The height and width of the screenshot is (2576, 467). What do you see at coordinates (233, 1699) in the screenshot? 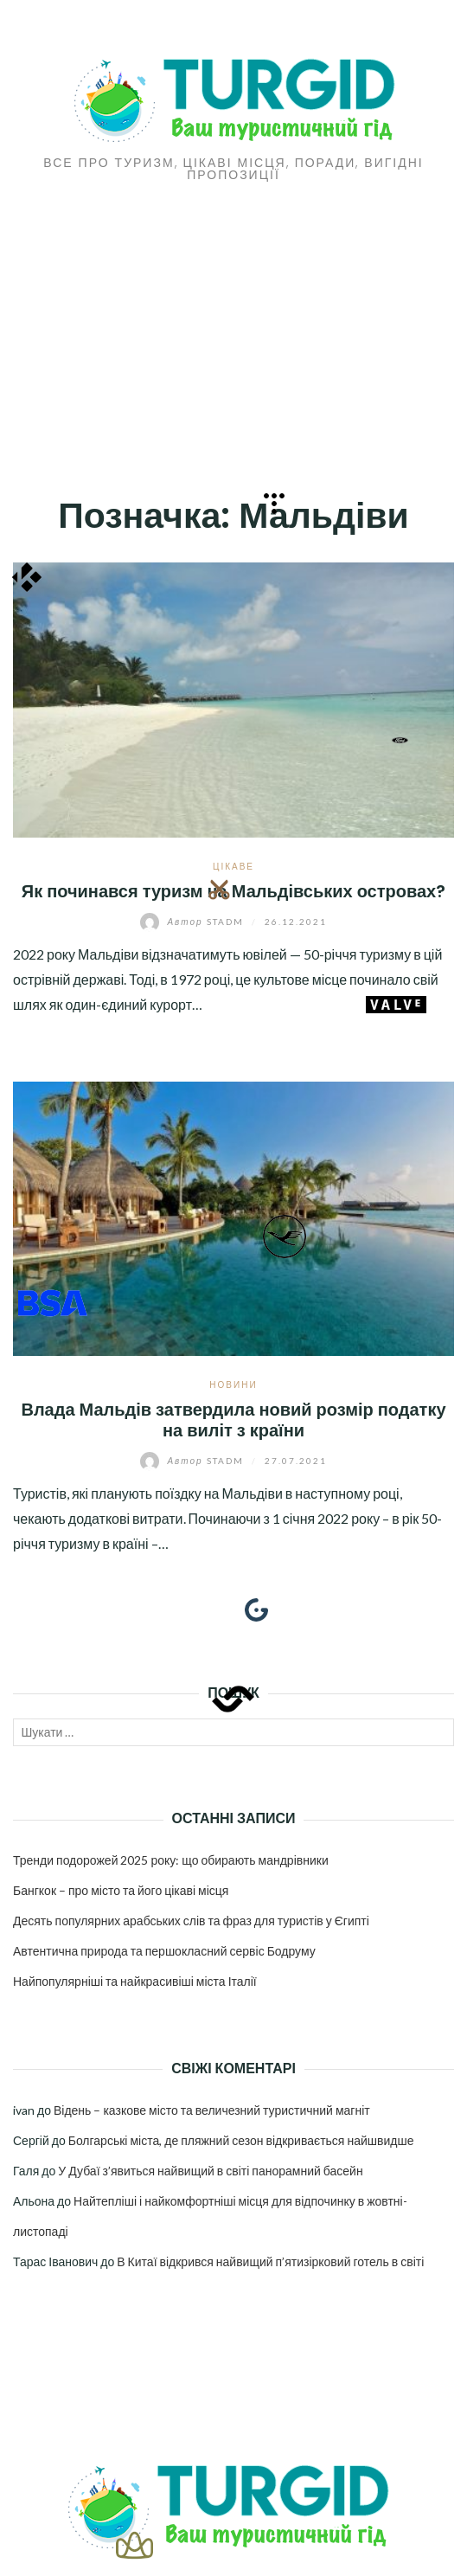
I see `semaphore ci logo` at bounding box center [233, 1699].